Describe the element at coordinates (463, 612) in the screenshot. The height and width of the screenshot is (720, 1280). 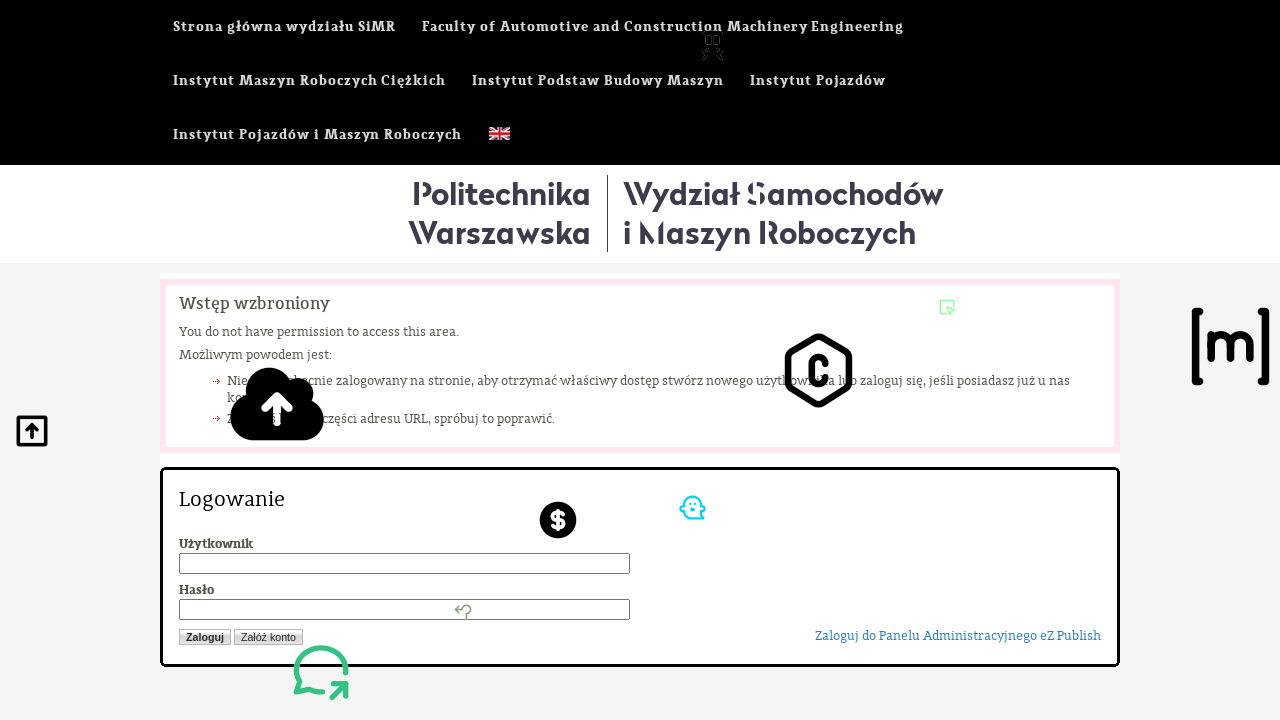
I see `take the left exit at the roundabout` at that location.